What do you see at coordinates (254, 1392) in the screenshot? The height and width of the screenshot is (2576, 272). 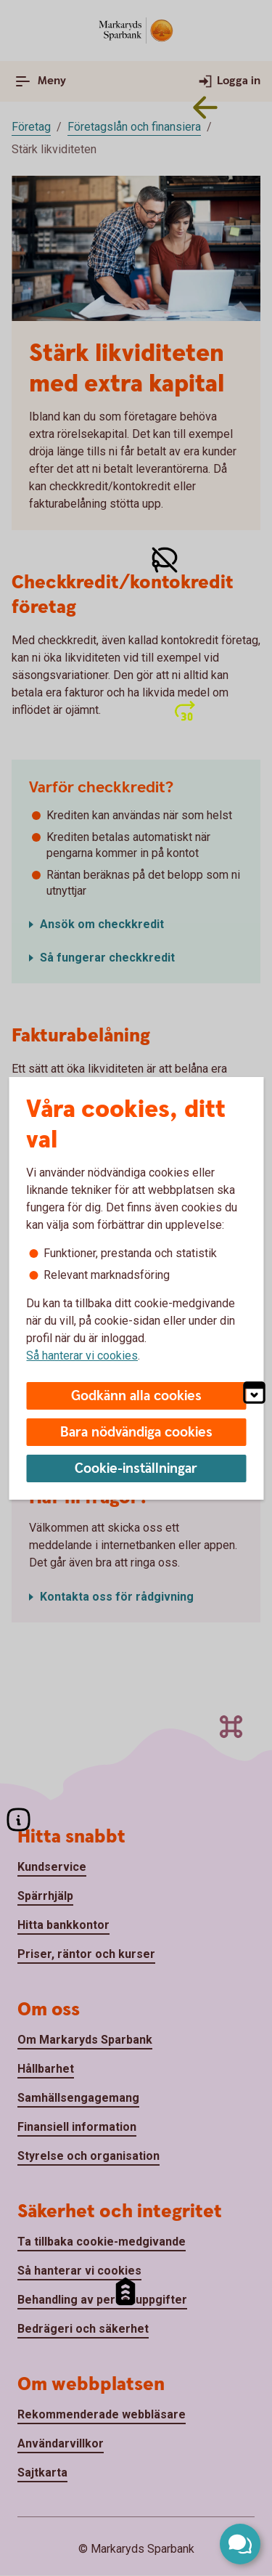 I see `expand the navigation bar` at bounding box center [254, 1392].